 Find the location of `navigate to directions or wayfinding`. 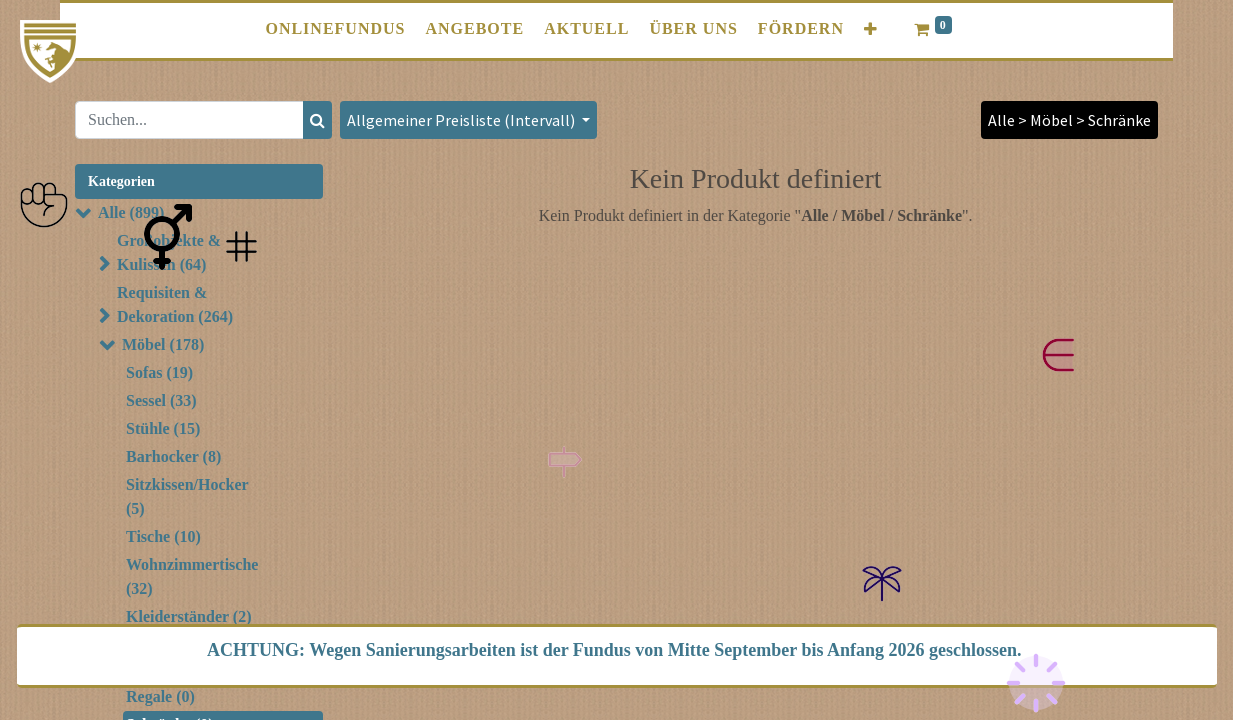

navigate to directions or wayfinding is located at coordinates (564, 462).